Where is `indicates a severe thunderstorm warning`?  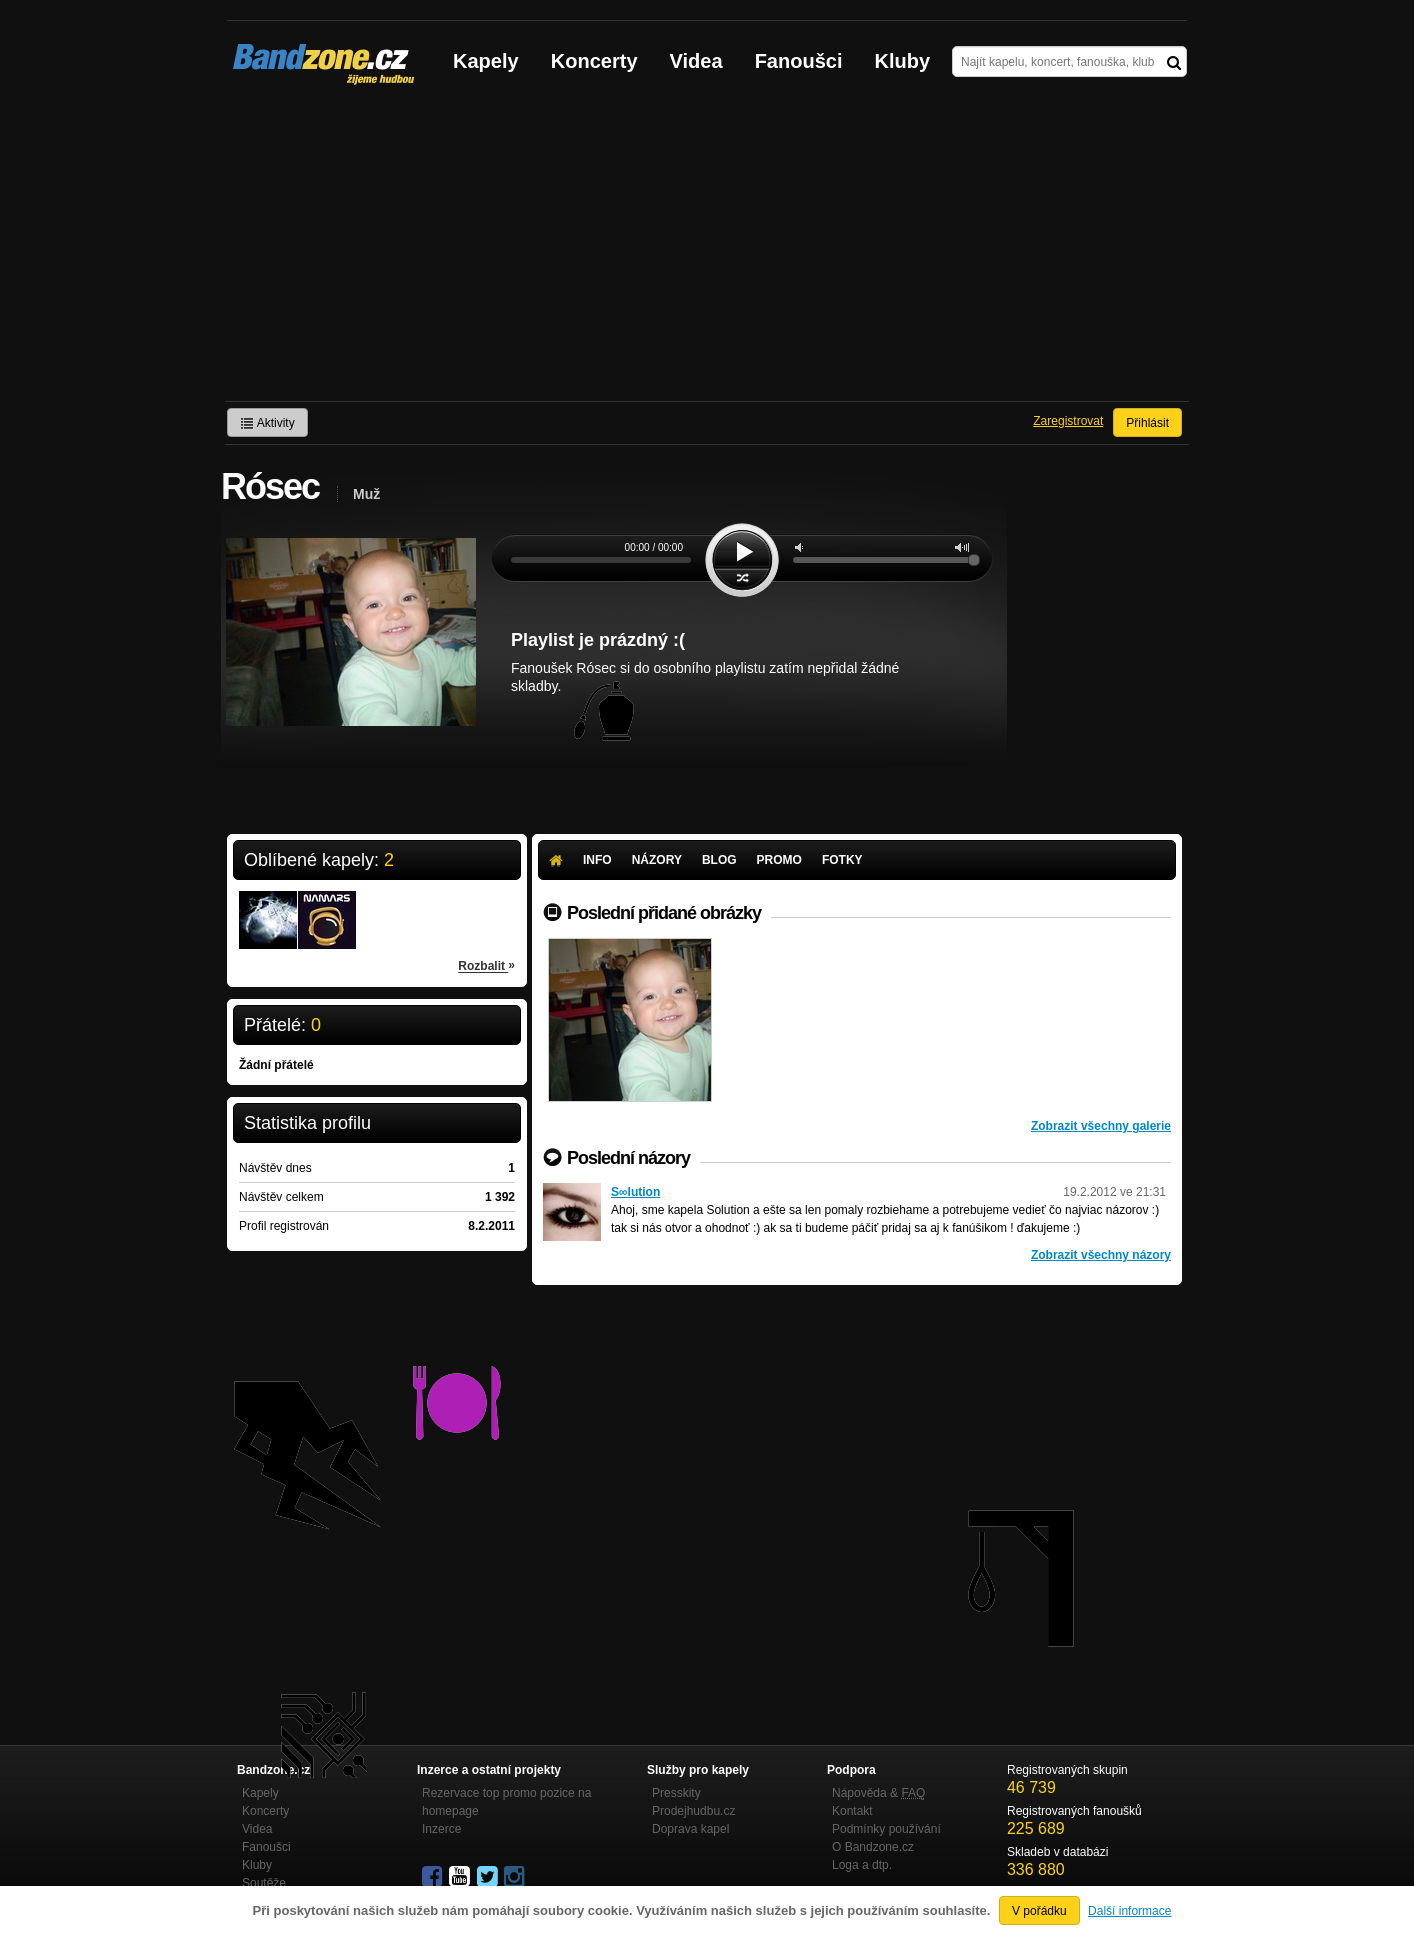 indicates a severe thunderstorm warning is located at coordinates (307, 1456).